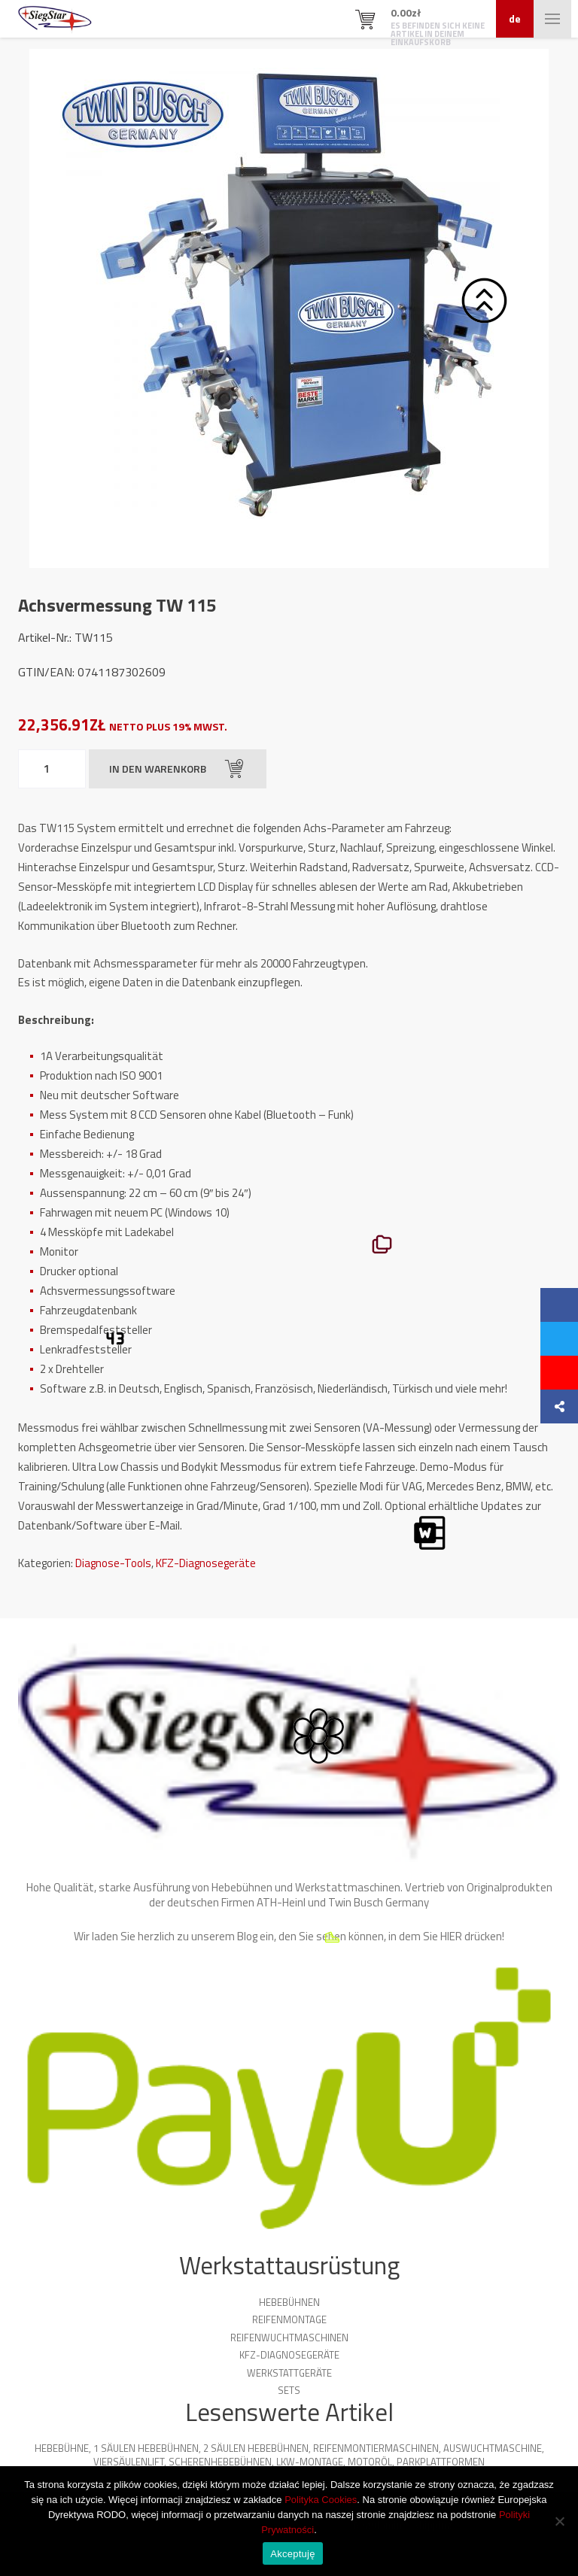  What do you see at coordinates (430, 1533) in the screenshot?
I see `open Microsoft Word` at bounding box center [430, 1533].